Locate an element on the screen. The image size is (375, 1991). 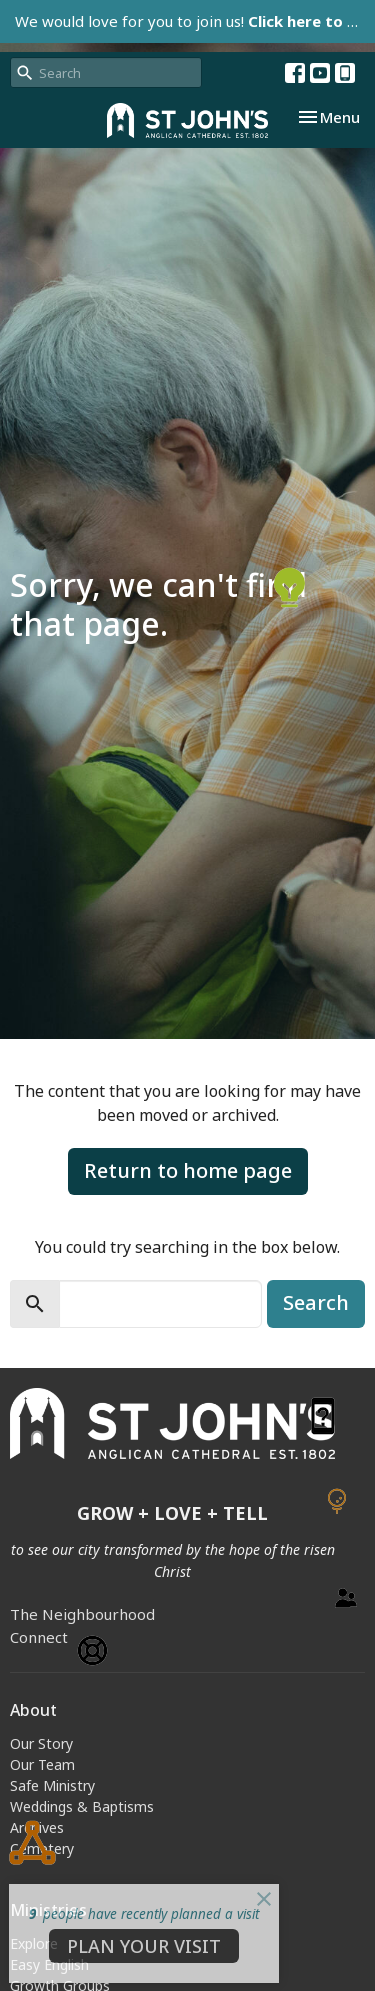
indicates an unrecognized or unknown device is located at coordinates (323, 1416).